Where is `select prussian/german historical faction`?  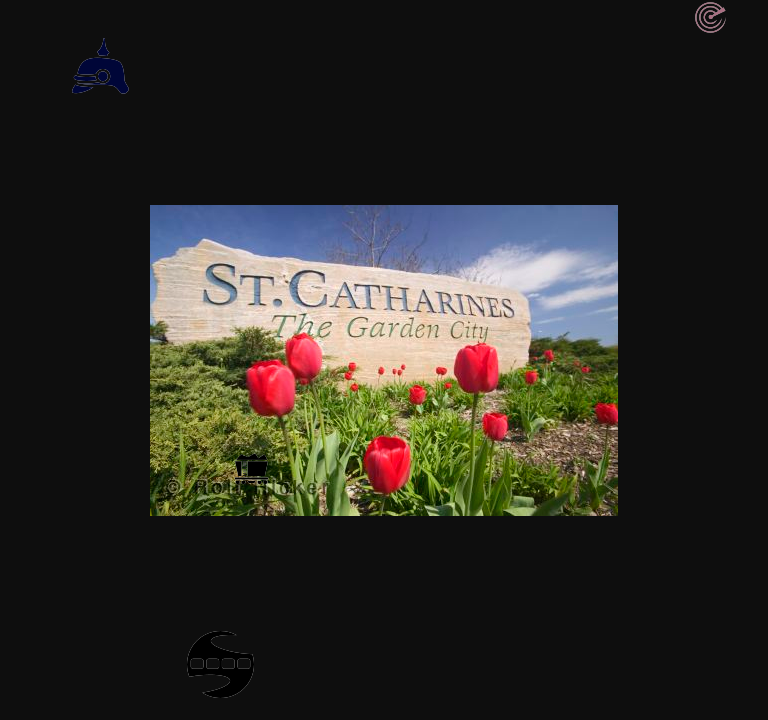 select prussian/german historical faction is located at coordinates (100, 68).